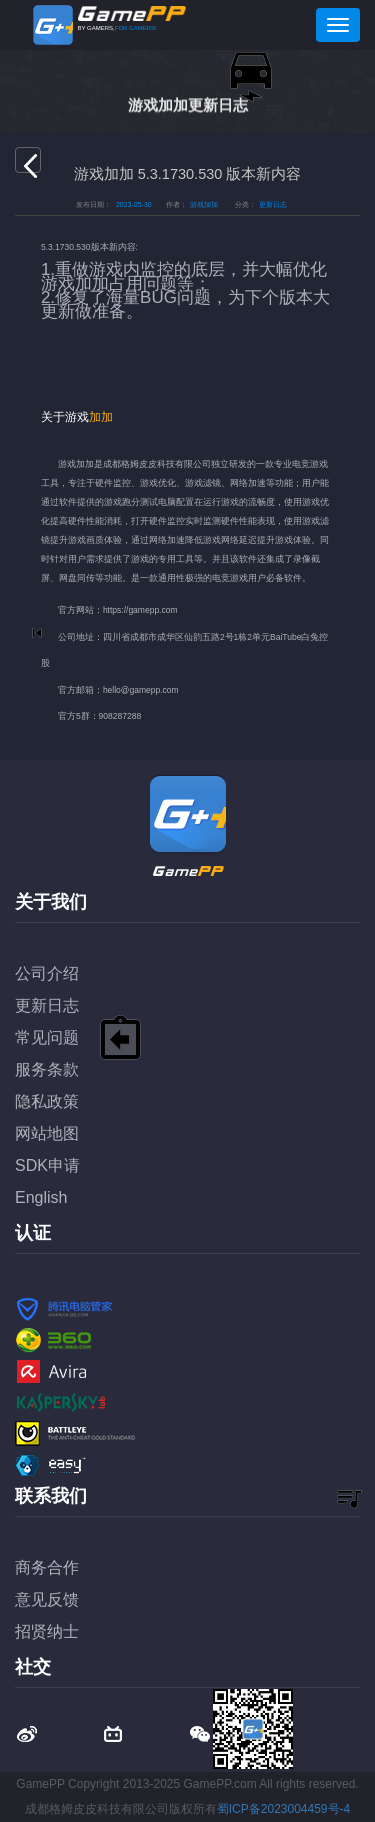  Describe the element at coordinates (120, 1039) in the screenshot. I see `return or send back an assignment` at that location.